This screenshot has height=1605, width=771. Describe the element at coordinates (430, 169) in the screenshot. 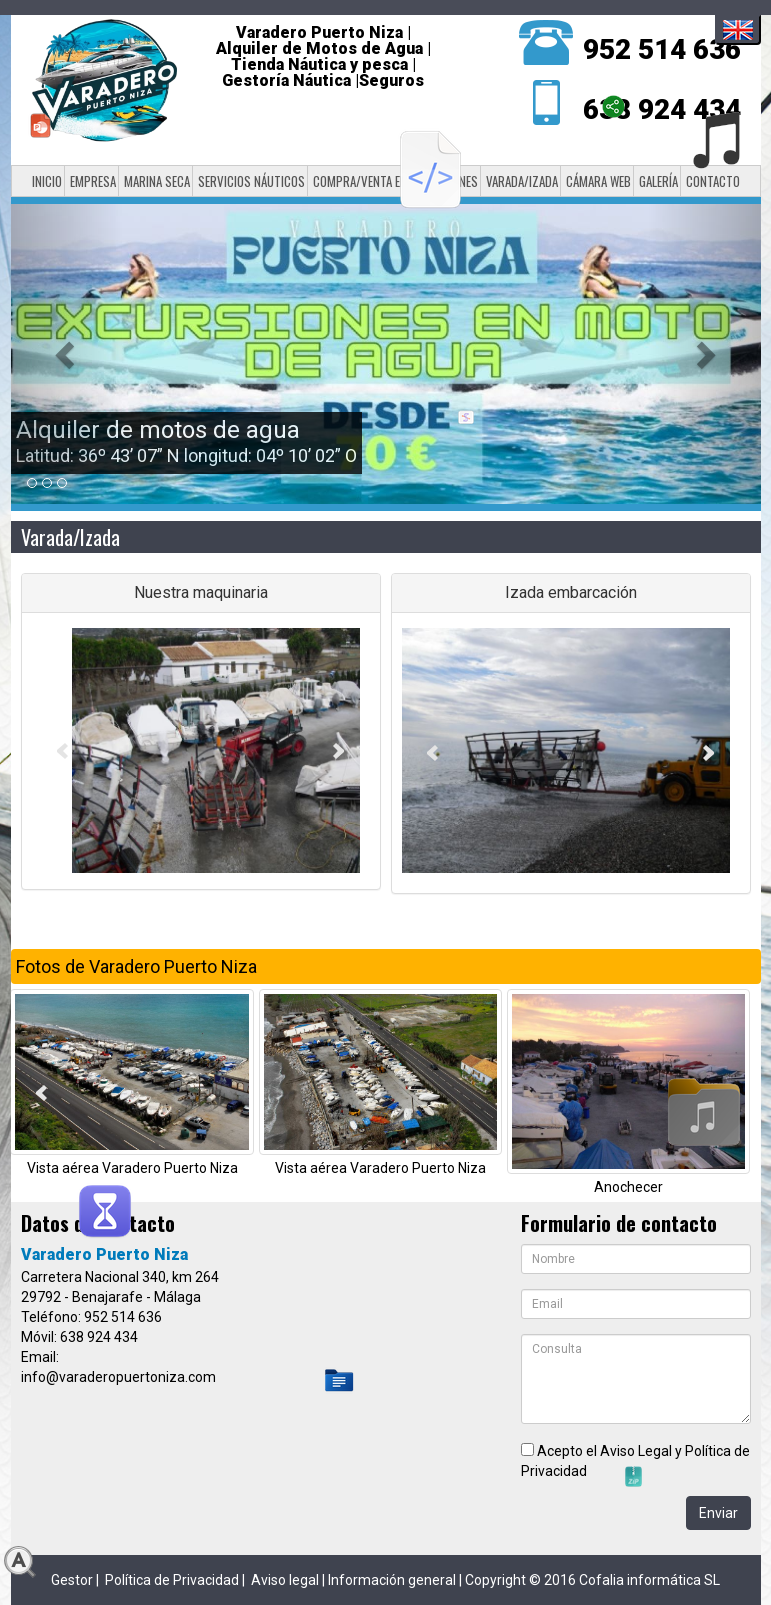

I see `an HTML or web document file` at that location.